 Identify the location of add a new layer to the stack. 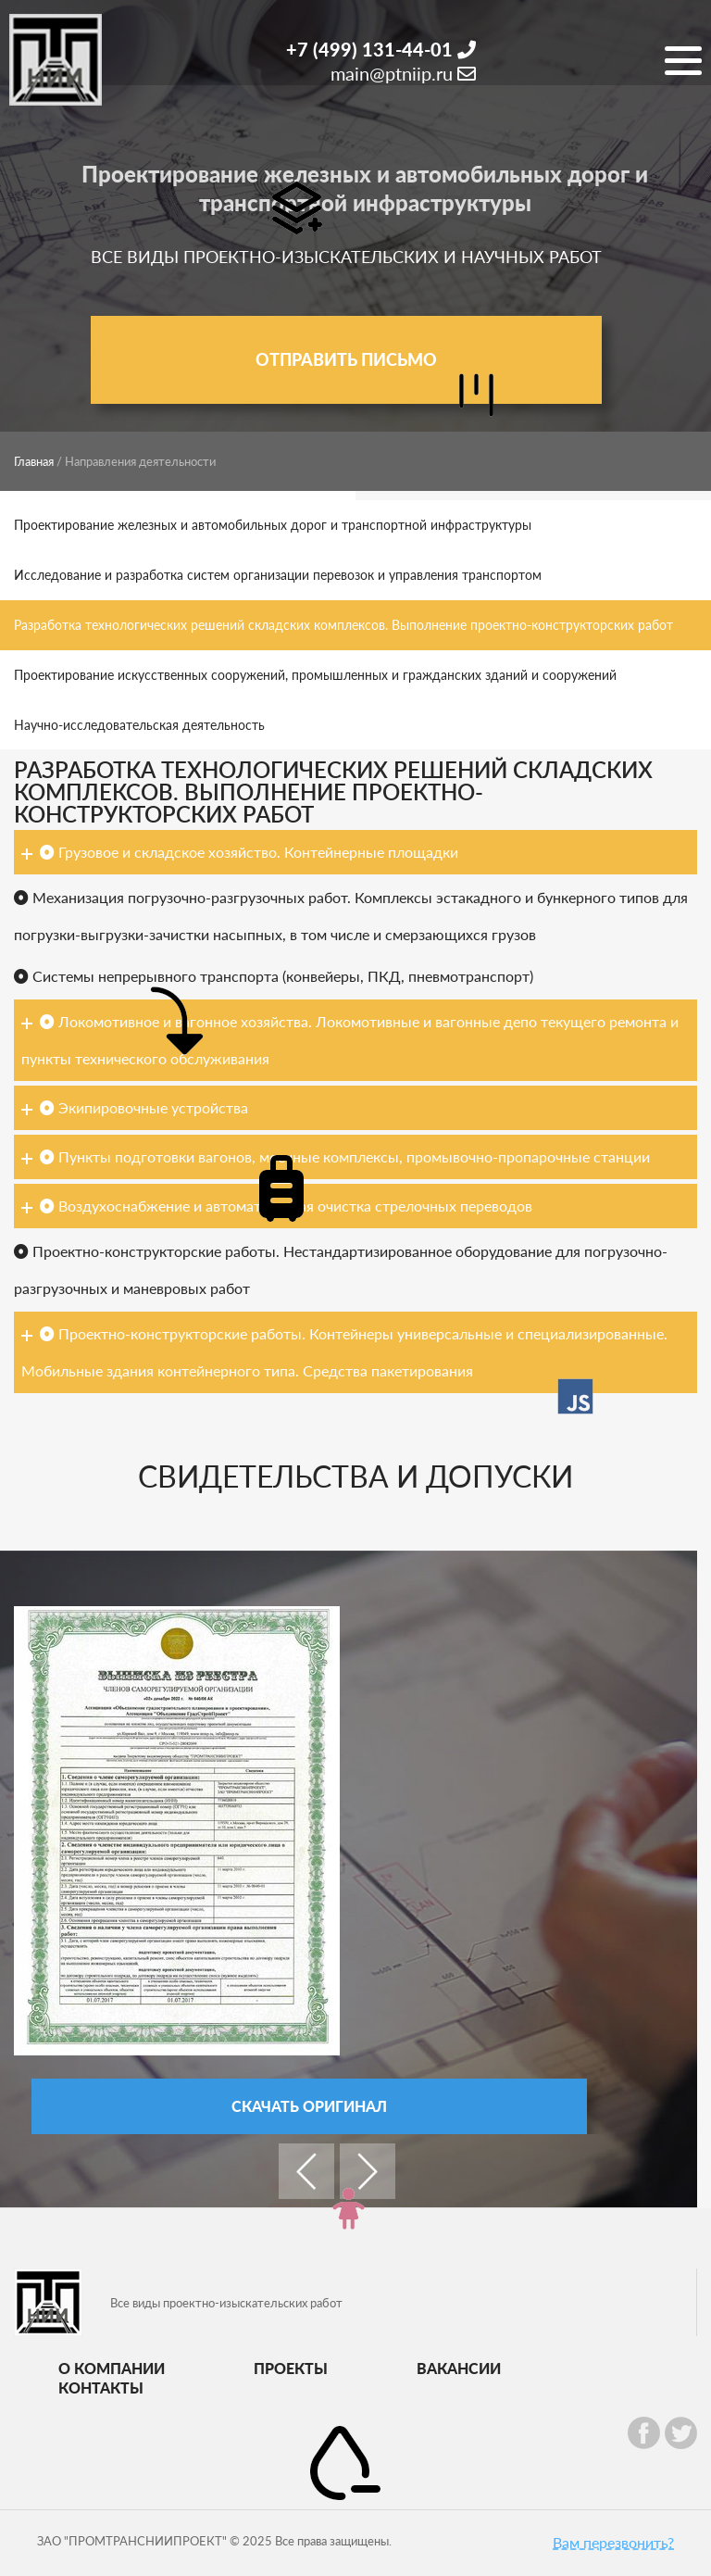
(296, 207).